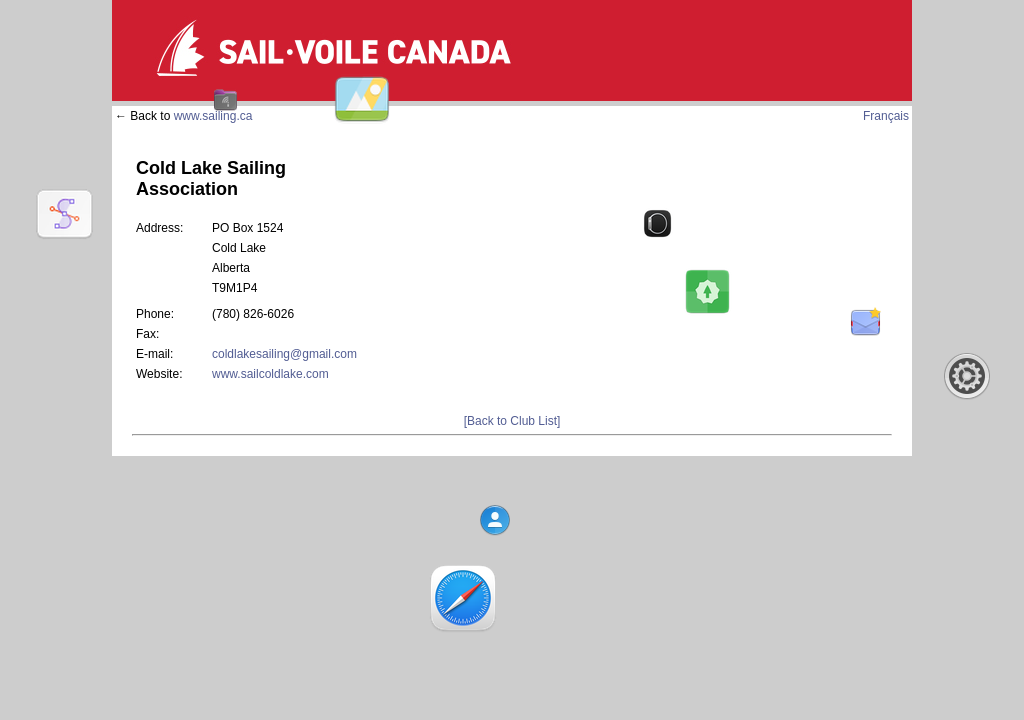 This screenshot has height=720, width=1024. Describe the element at coordinates (64, 212) in the screenshot. I see `compressed SVG vector image file` at that location.